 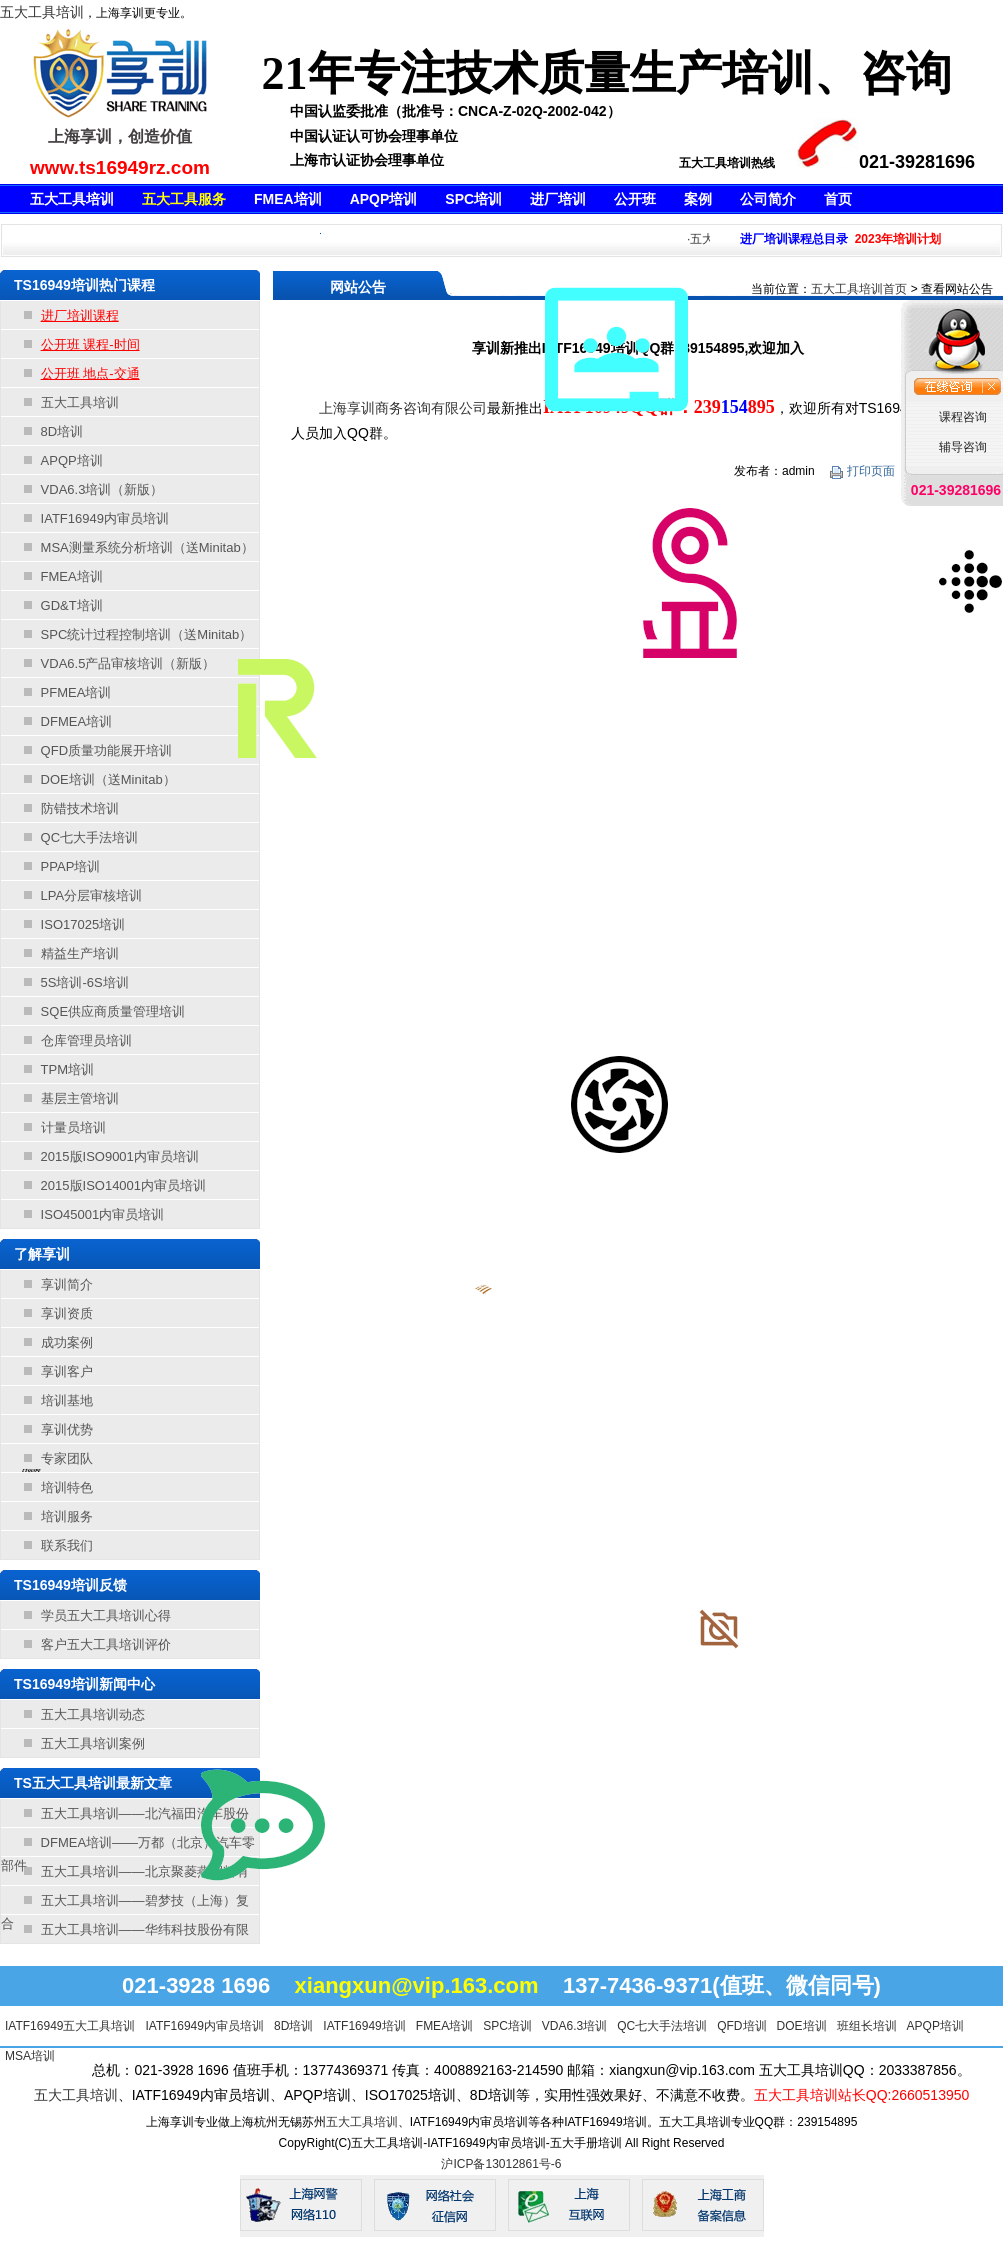 What do you see at coordinates (263, 1825) in the screenshot?
I see `open Rocket.Chat application` at bounding box center [263, 1825].